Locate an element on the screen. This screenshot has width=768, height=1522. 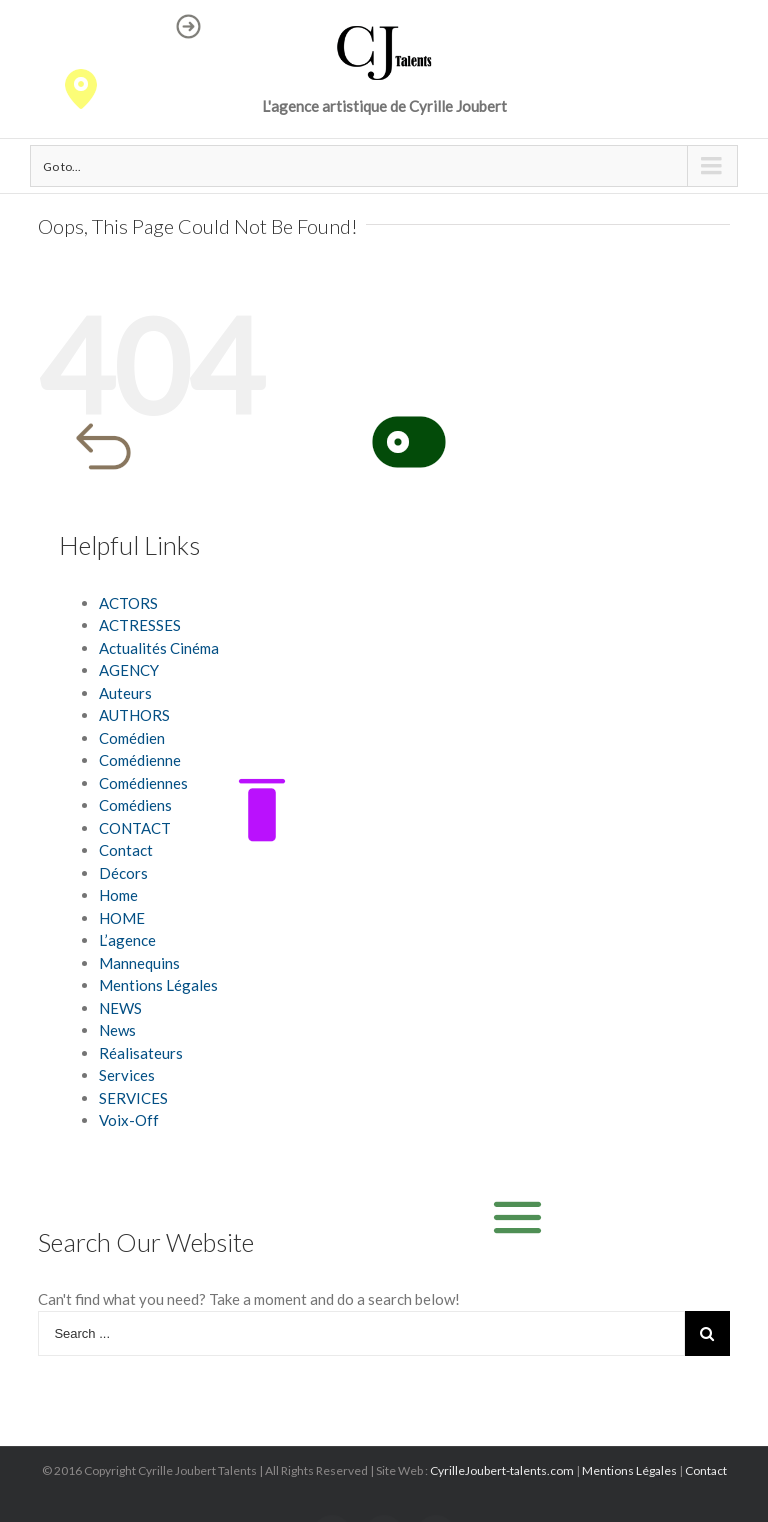
align object to top edge is located at coordinates (262, 809).